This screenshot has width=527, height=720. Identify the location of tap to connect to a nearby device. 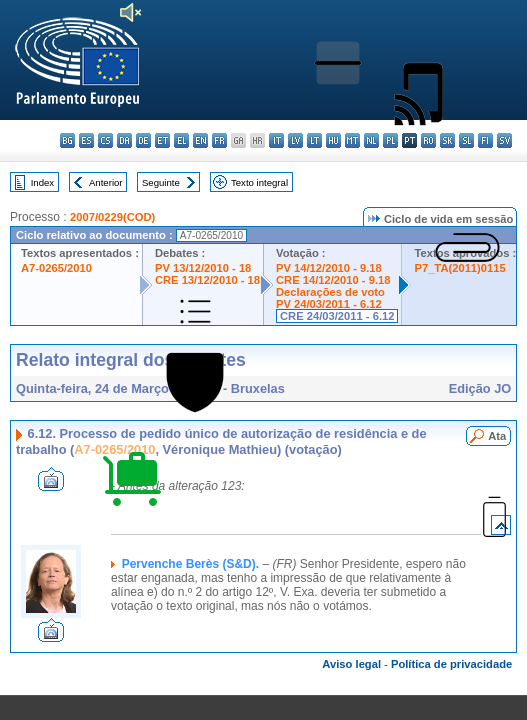
(423, 94).